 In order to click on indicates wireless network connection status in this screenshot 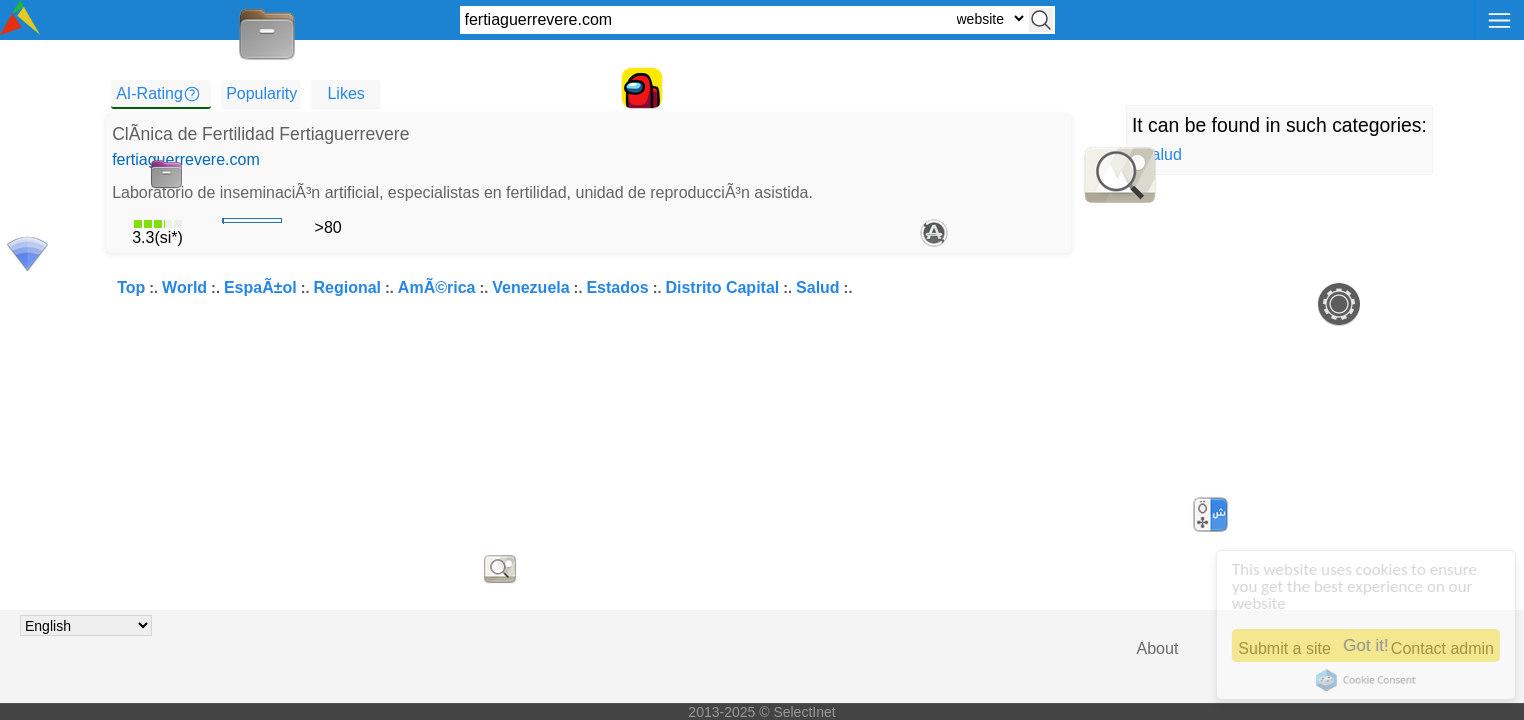, I will do `click(27, 253)`.